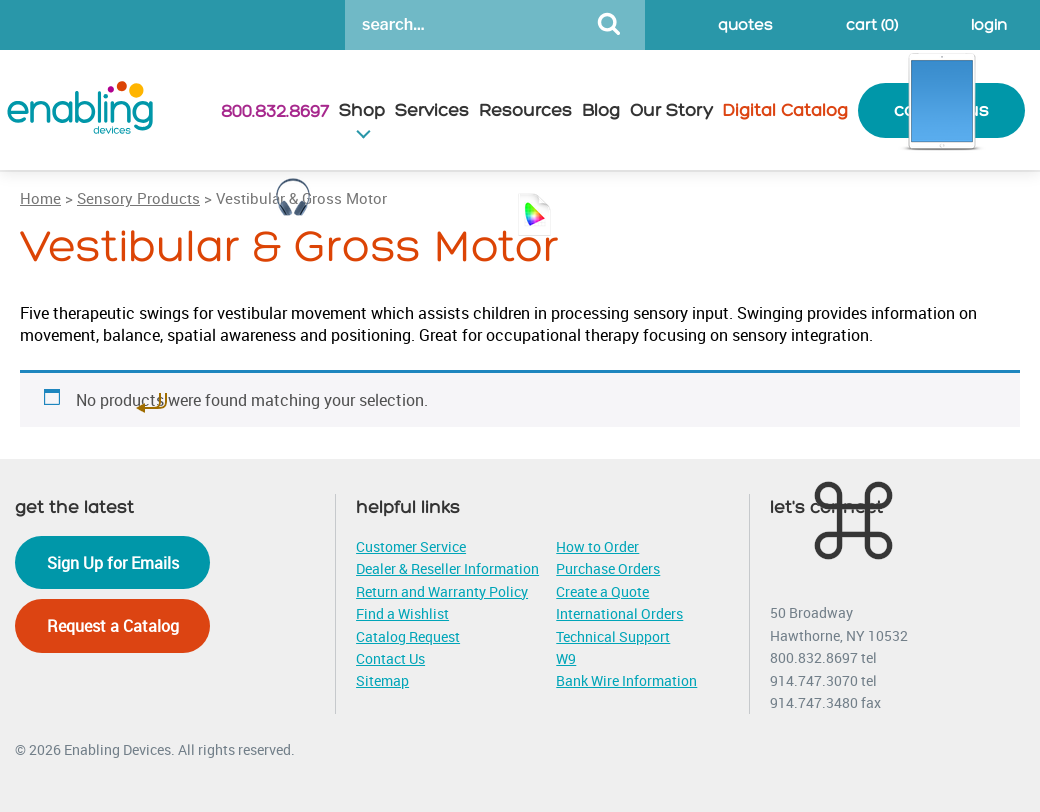 This screenshot has width=1040, height=812. Describe the element at coordinates (942, 102) in the screenshot. I see `iPad Air with cellular connectivity` at that location.